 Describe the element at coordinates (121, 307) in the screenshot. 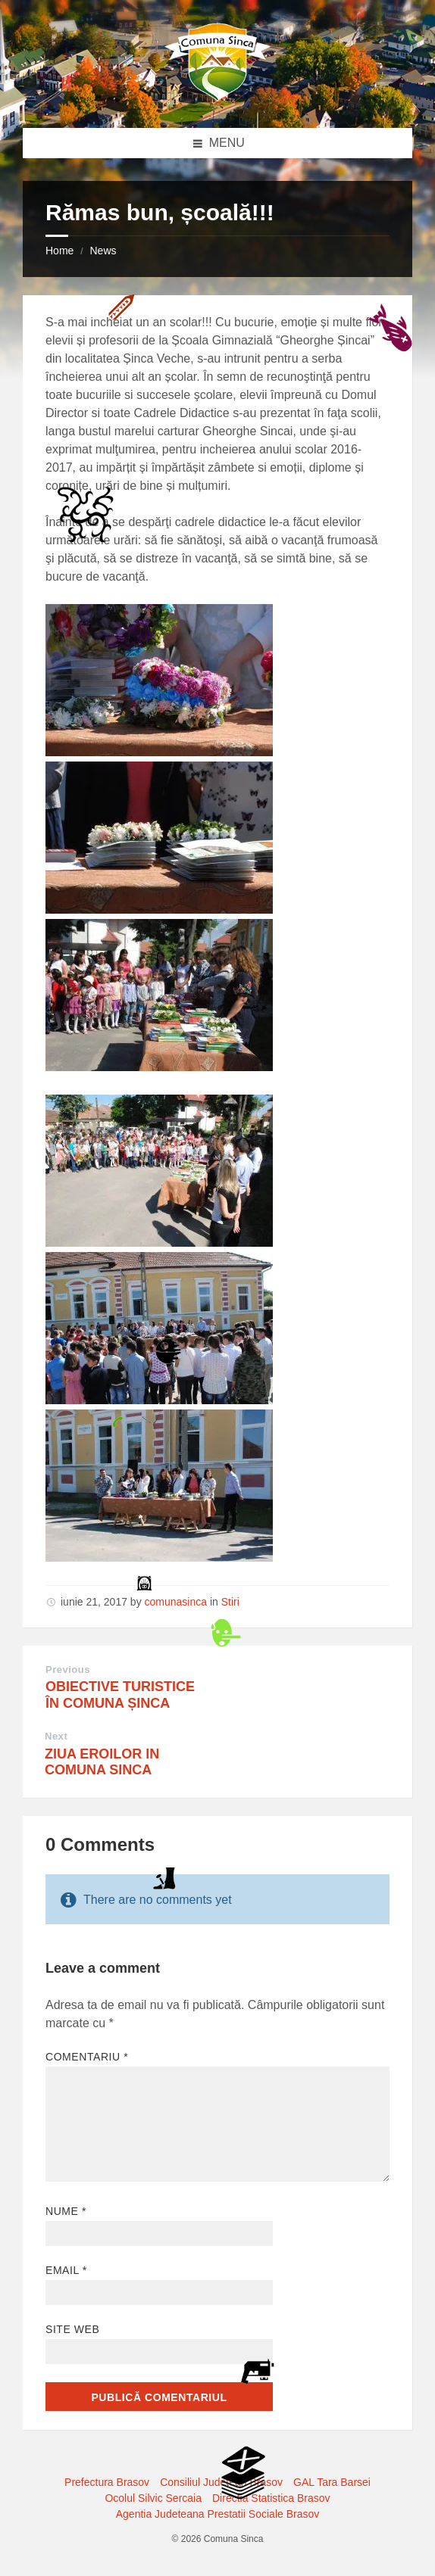

I see `equip a magical or enchanted weapon` at that location.